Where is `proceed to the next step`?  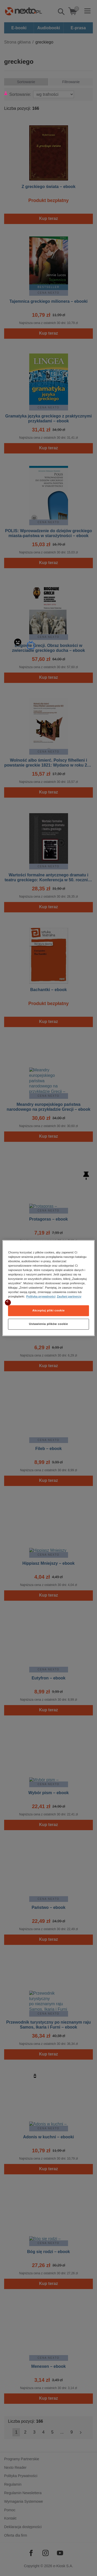 proceed to the next step is located at coordinates (61, 843).